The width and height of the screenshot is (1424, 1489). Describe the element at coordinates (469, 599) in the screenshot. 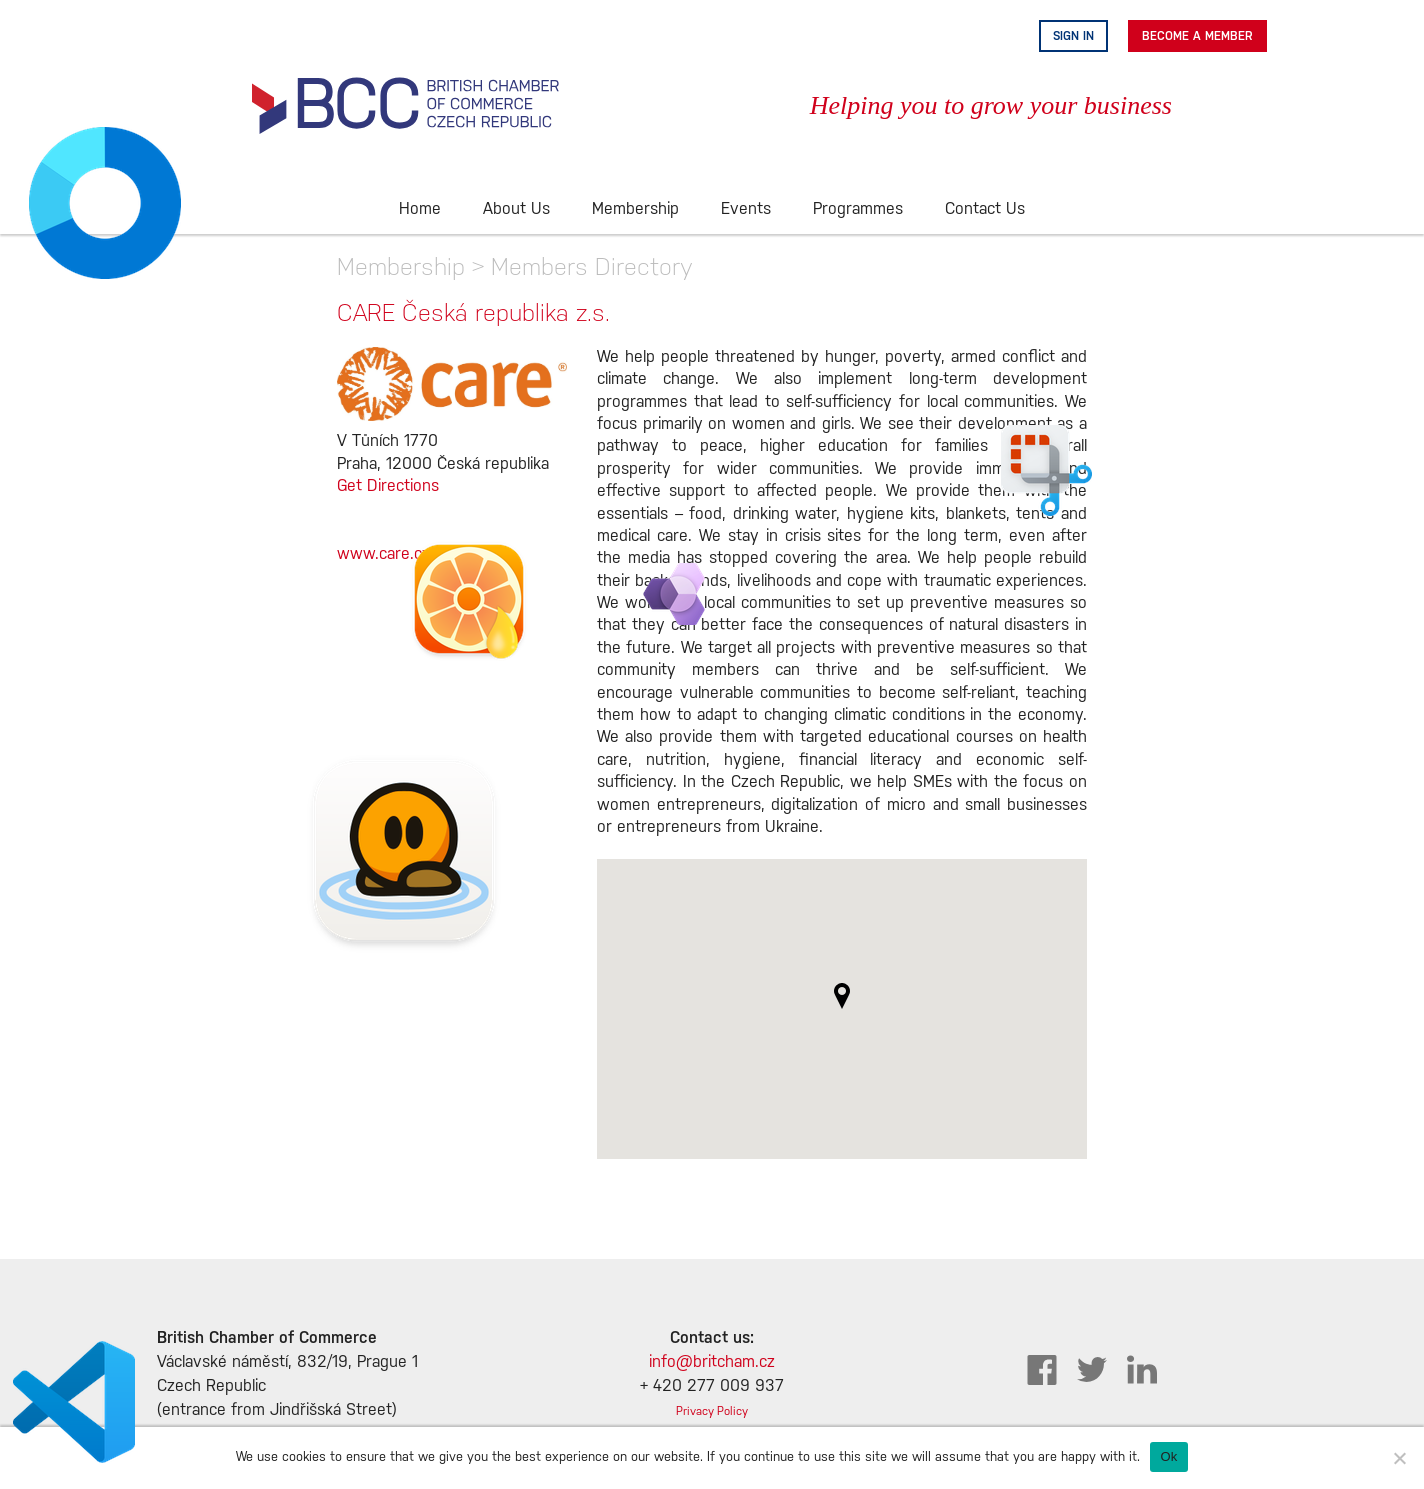

I see `open sound juicer cd ripper app` at that location.